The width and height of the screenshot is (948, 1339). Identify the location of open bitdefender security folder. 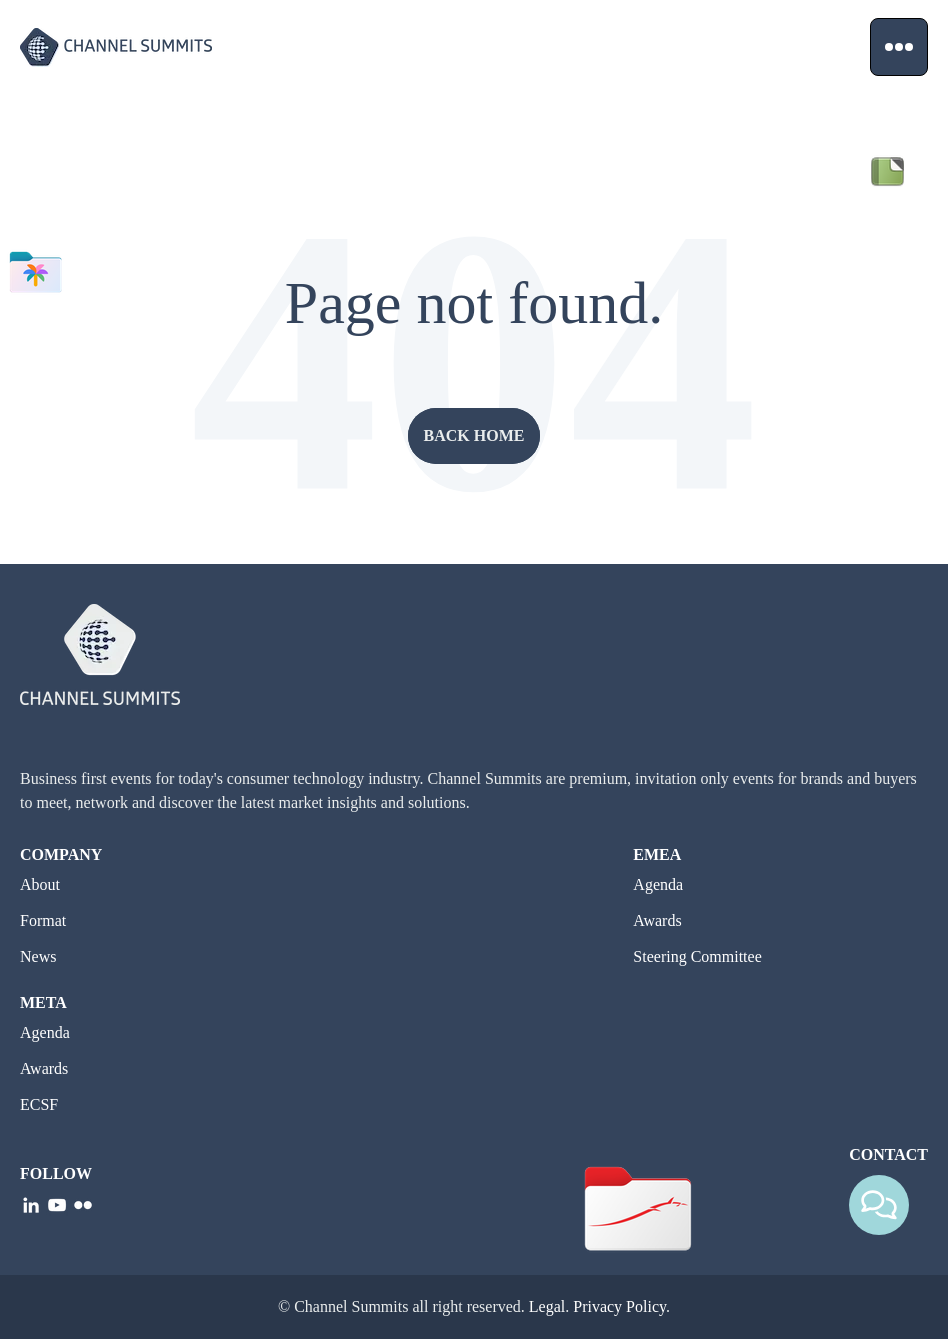
(637, 1211).